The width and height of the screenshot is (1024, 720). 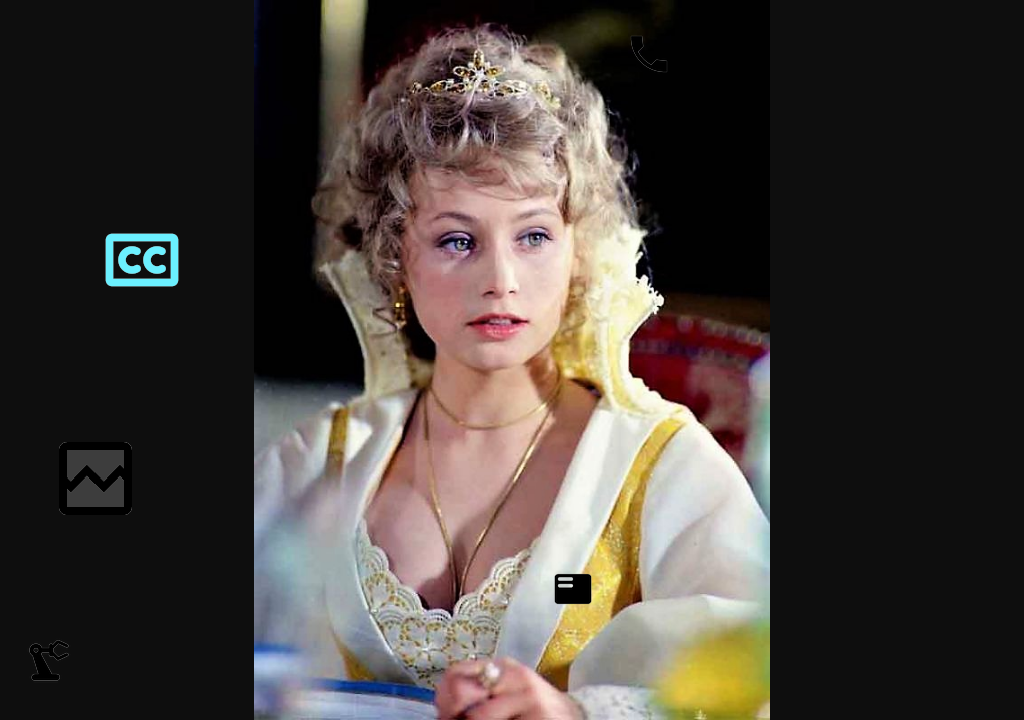 I want to click on access manufacturing or automation settings, so click(x=49, y=661).